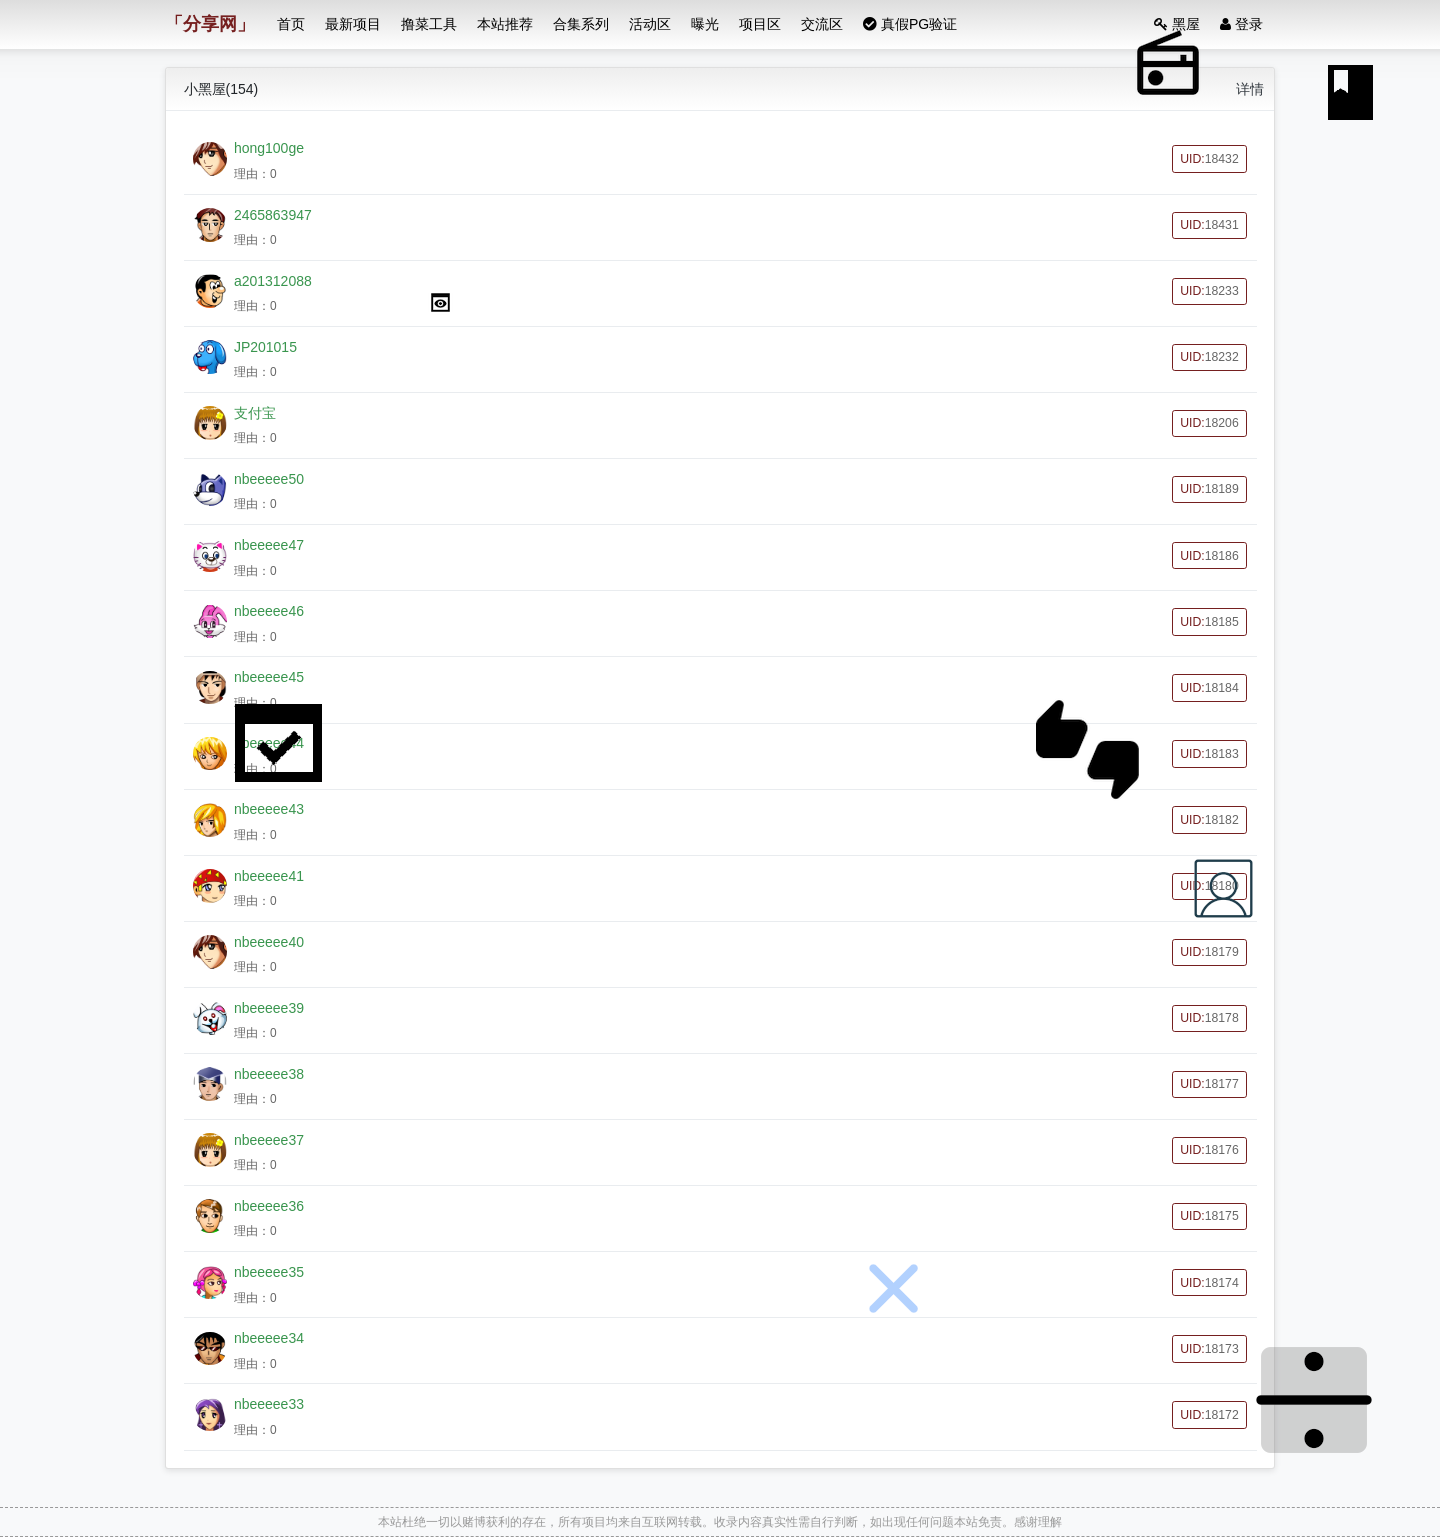  What do you see at coordinates (1223, 888) in the screenshot?
I see `view user profile` at bounding box center [1223, 888].